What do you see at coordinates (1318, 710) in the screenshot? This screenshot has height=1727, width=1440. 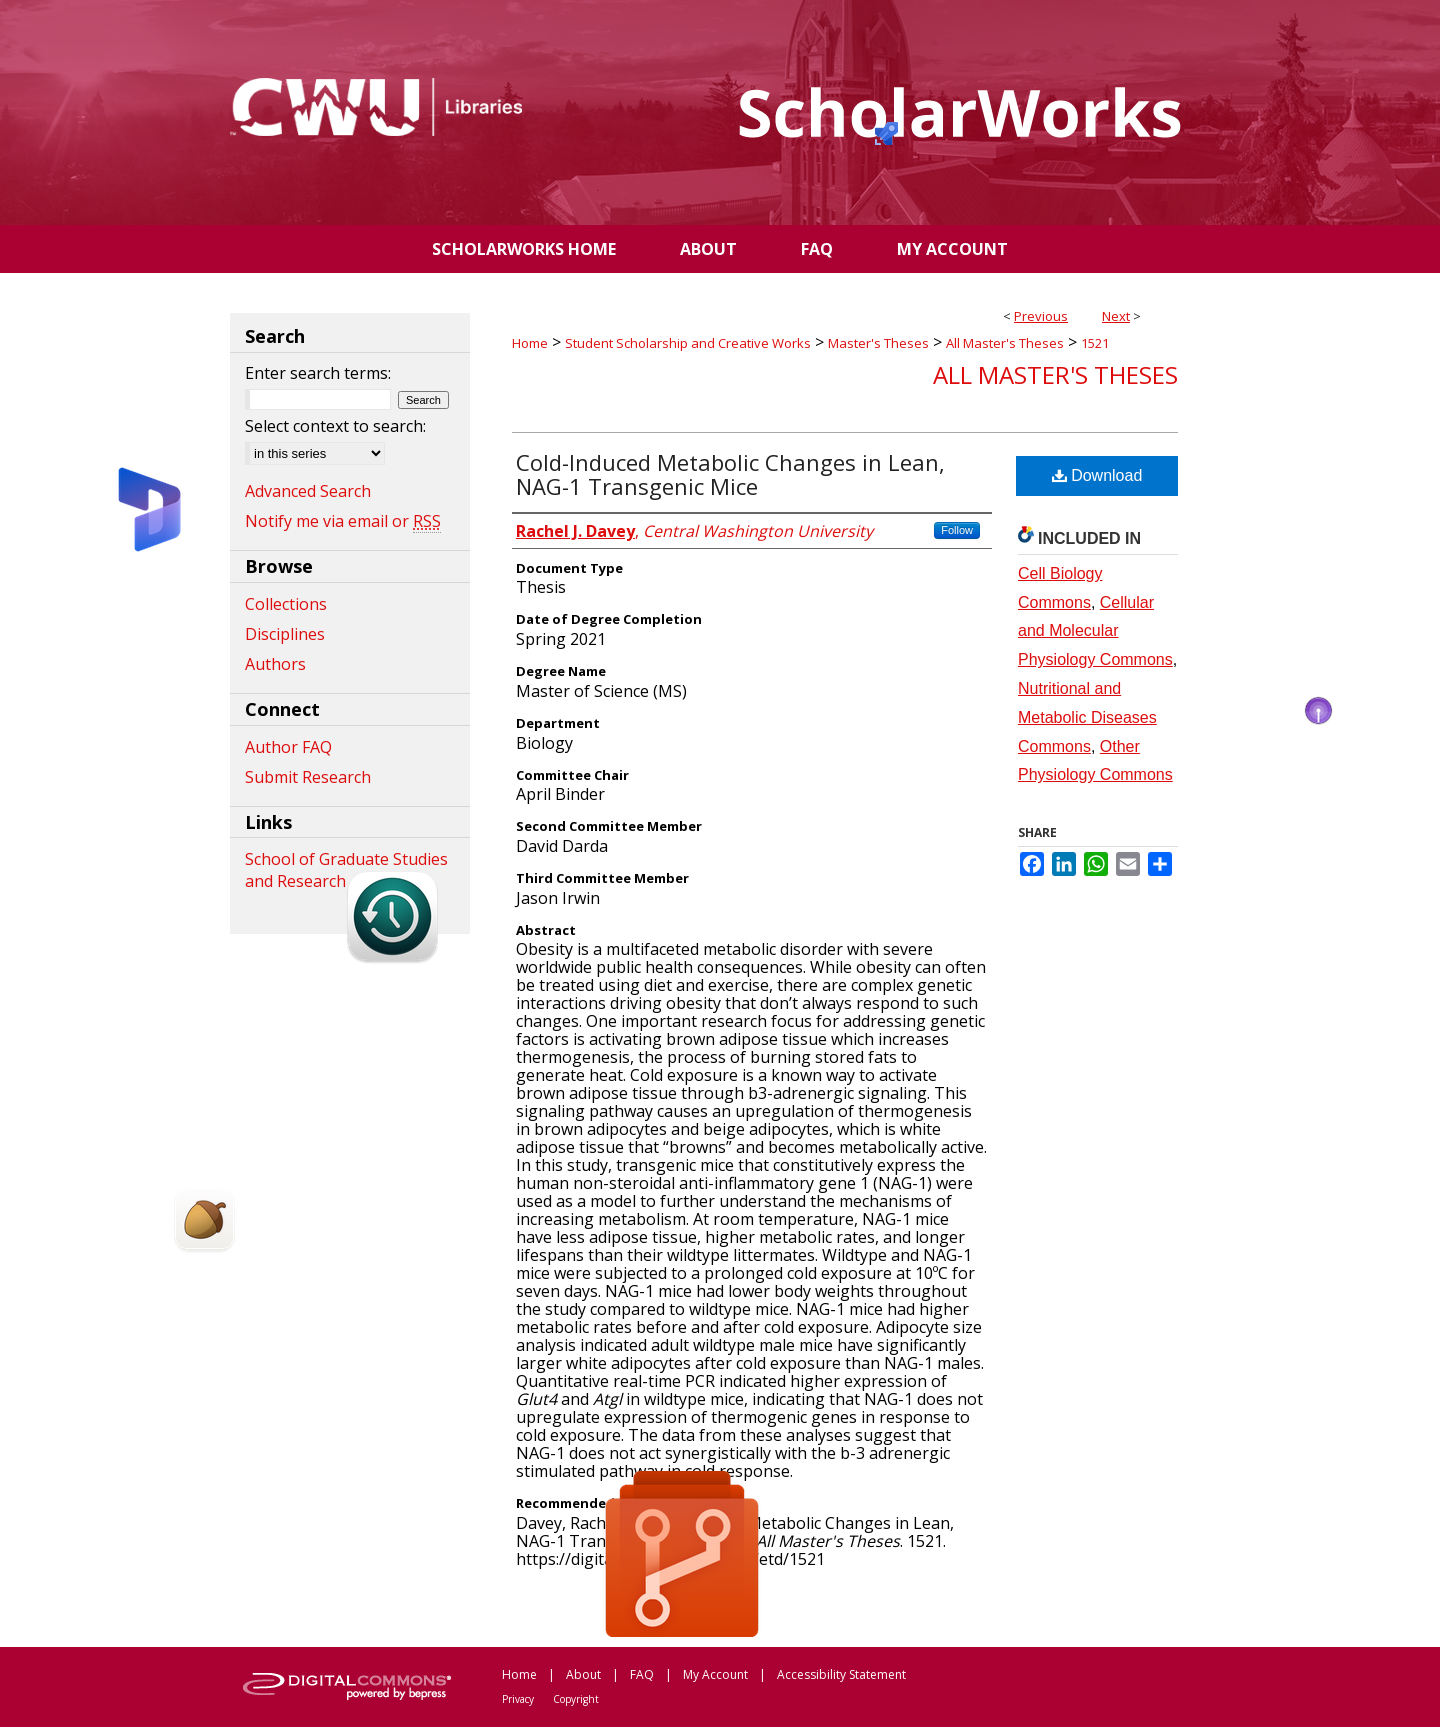 I see `open the podcasts app` at bounding box center [1318, 710].